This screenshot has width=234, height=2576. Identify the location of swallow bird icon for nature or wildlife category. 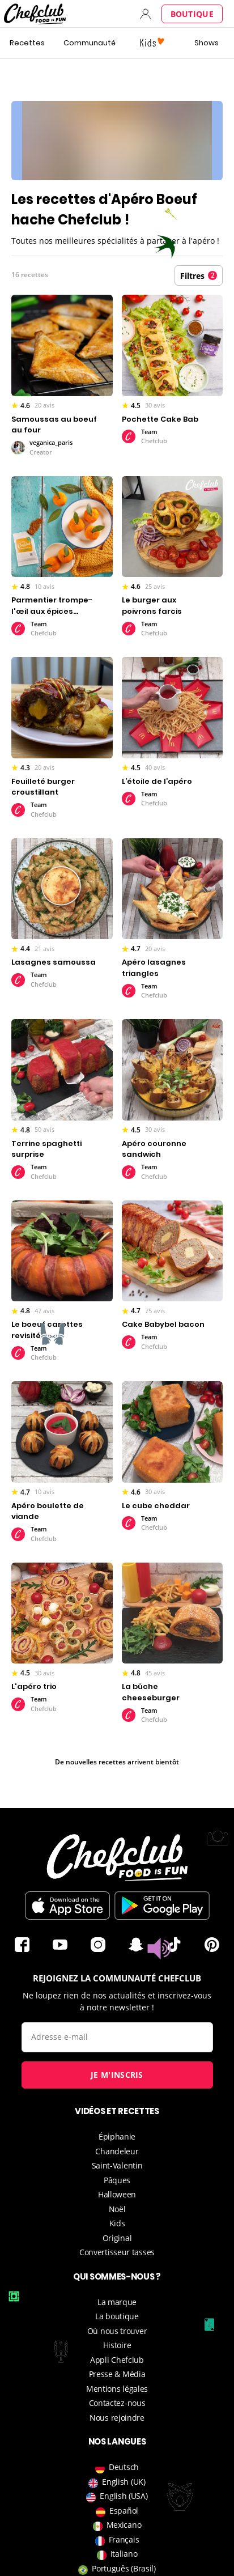
(165, 247).